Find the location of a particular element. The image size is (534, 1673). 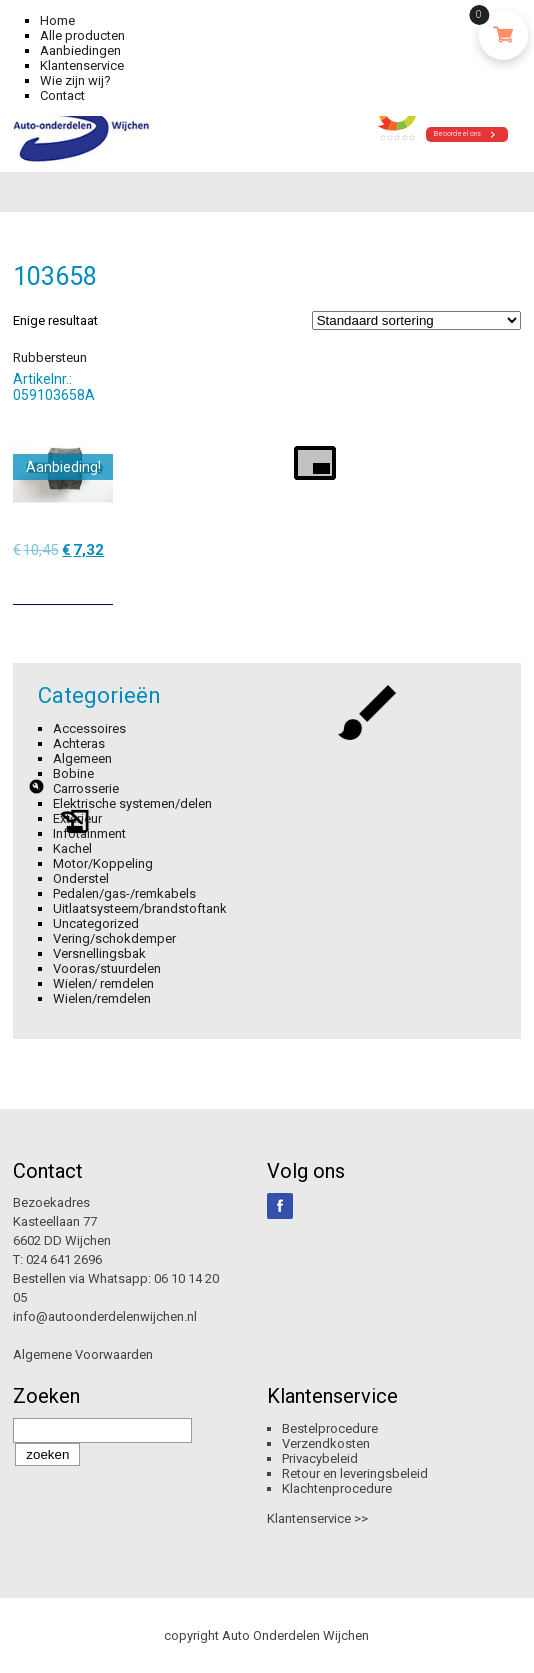

add branding or watermark to content is located at coordinates (315, 463).